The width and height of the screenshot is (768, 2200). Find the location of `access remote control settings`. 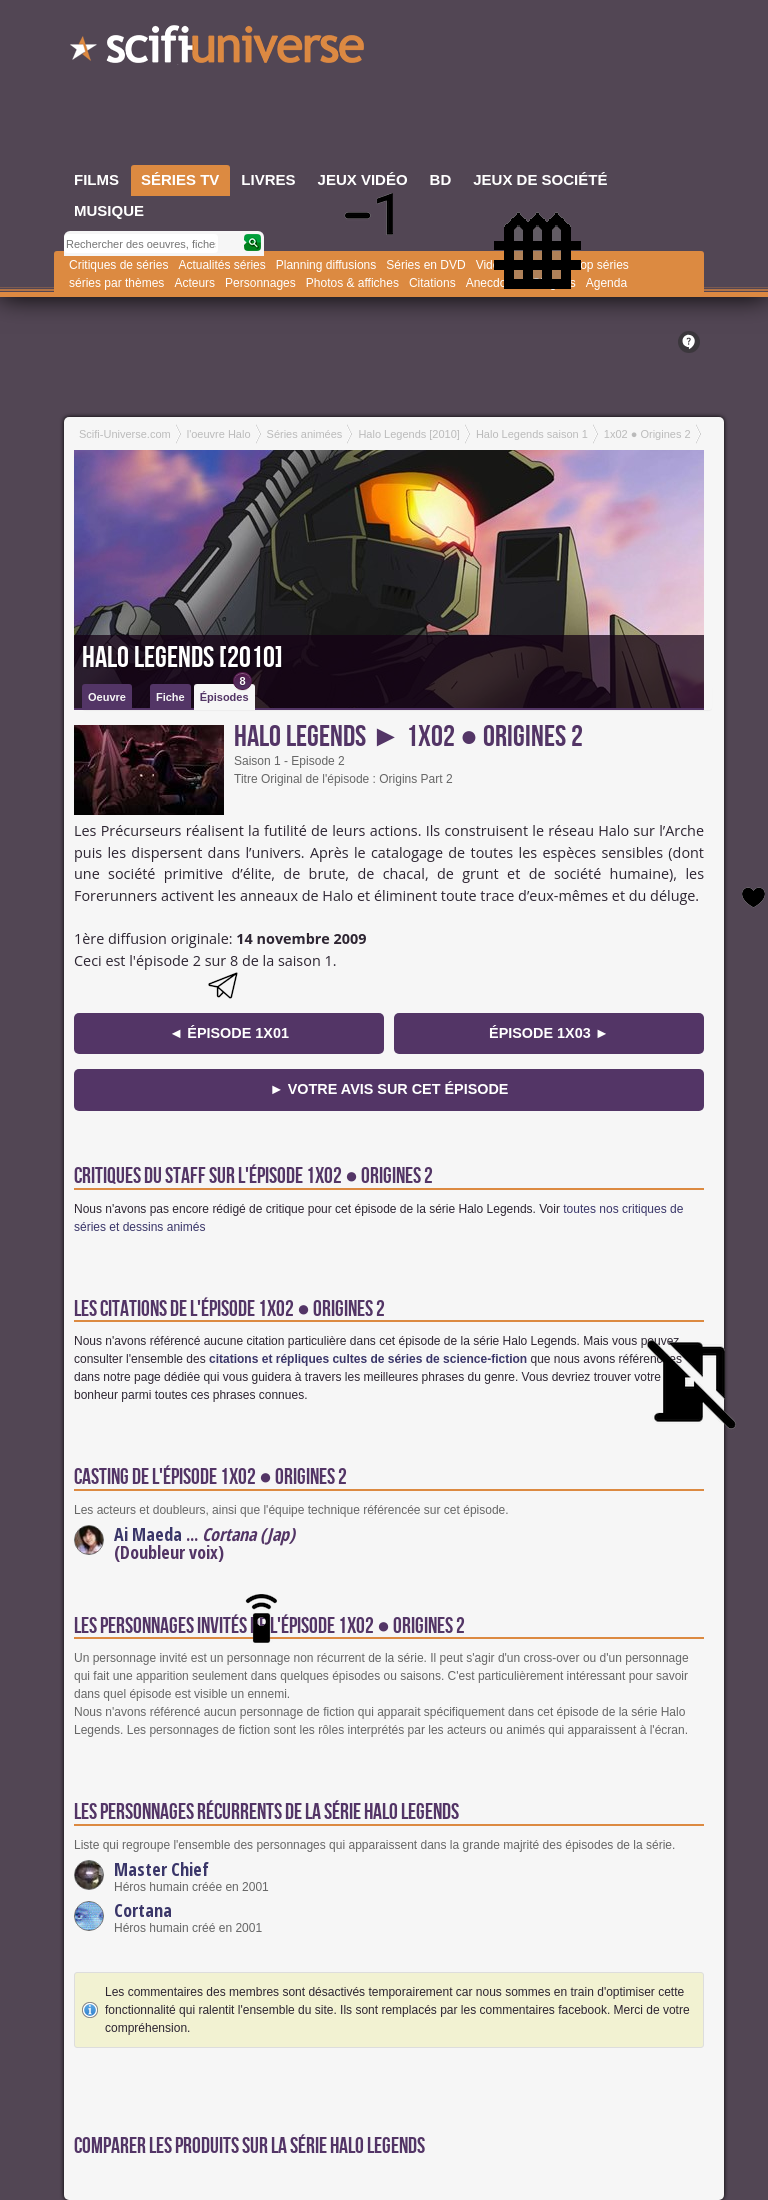

access remote control settings is located at coordinates (261, 1619).